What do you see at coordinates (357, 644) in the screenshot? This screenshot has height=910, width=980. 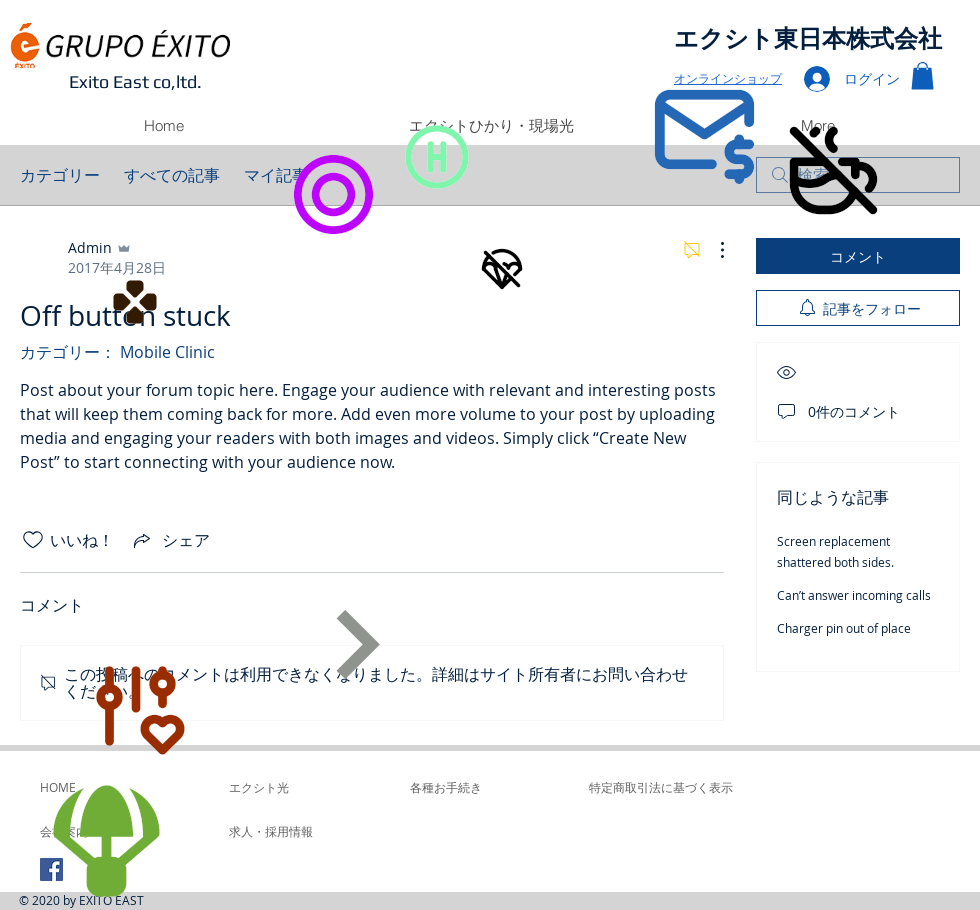 I see `navigate to the next item or screen` at bounding box center [357, 644].